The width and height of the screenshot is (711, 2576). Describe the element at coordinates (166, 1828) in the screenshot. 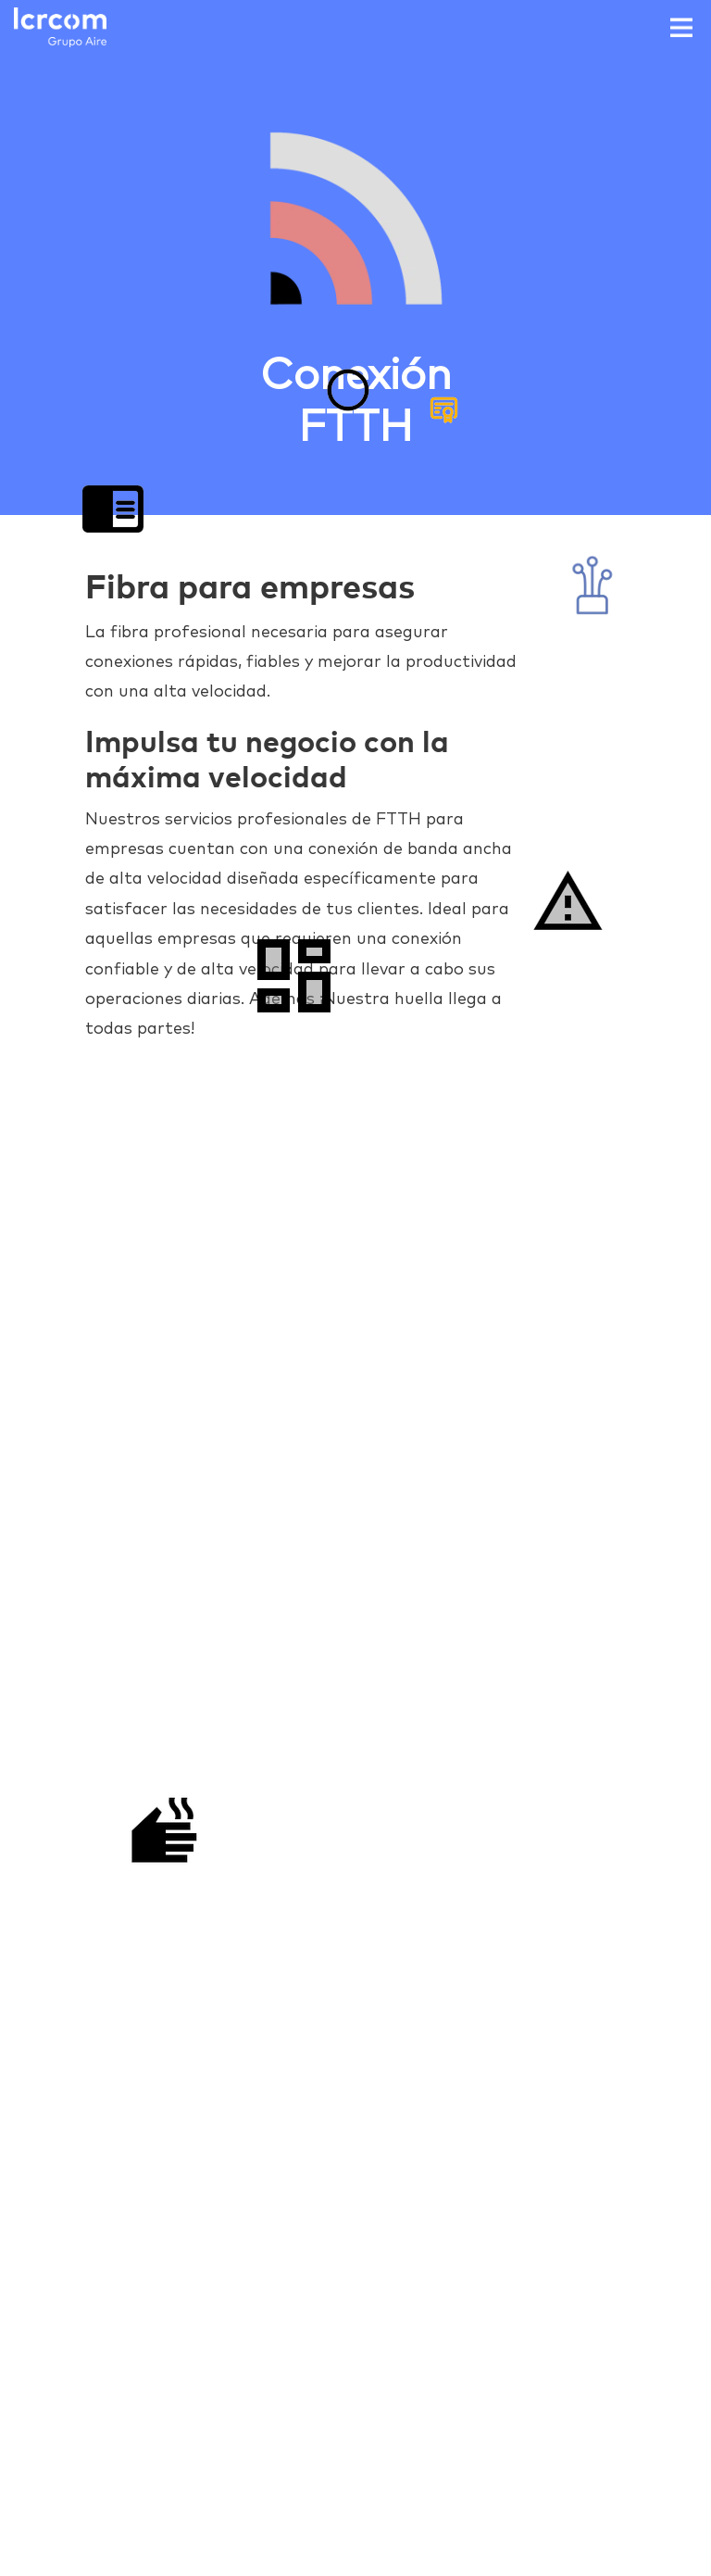

I see `activate hand dryer` at that location.